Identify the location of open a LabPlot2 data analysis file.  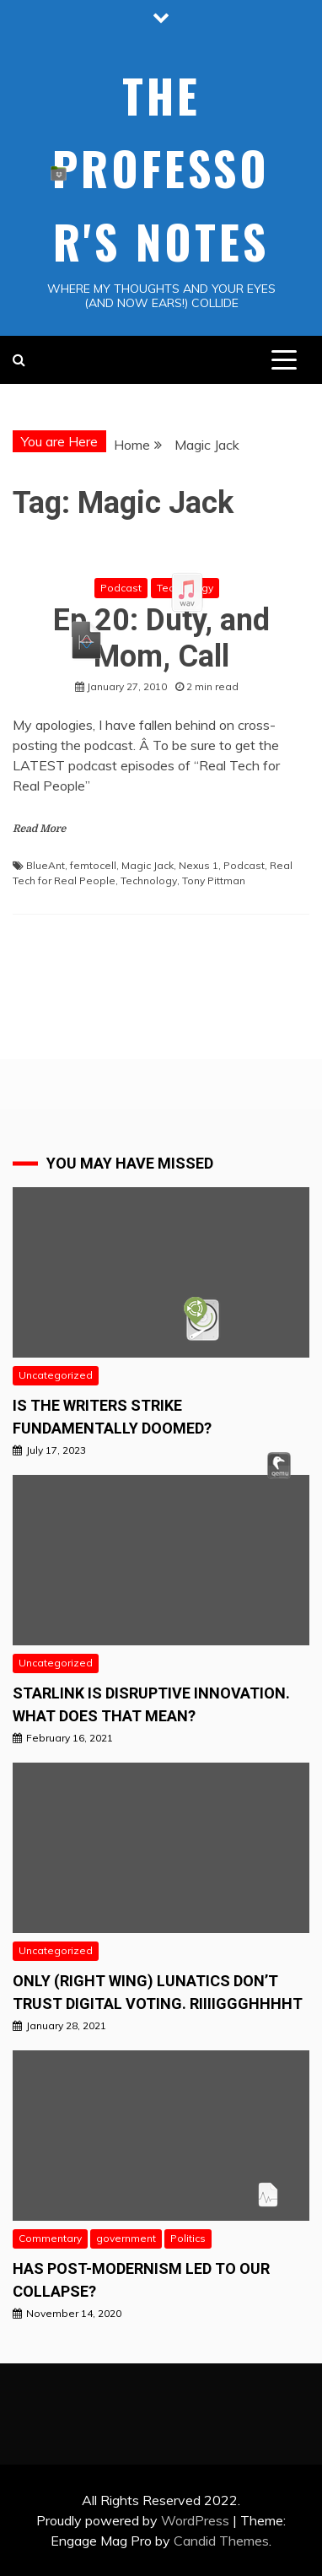
(86, 640).